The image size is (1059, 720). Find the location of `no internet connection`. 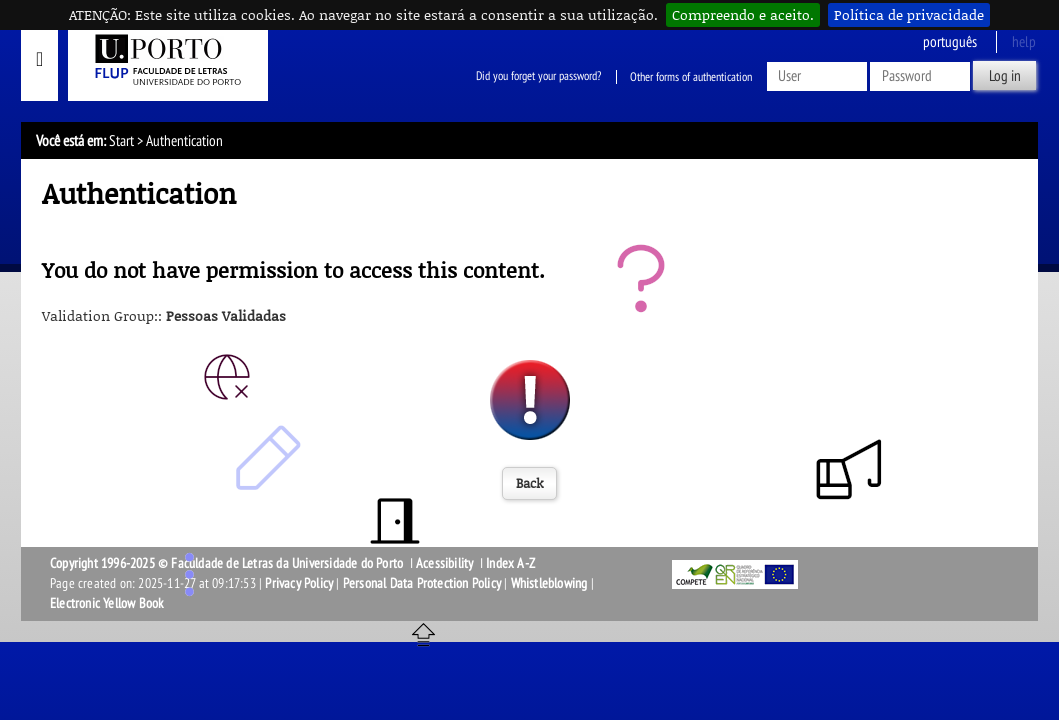

no internet connection is located at coordinates (227, 377).